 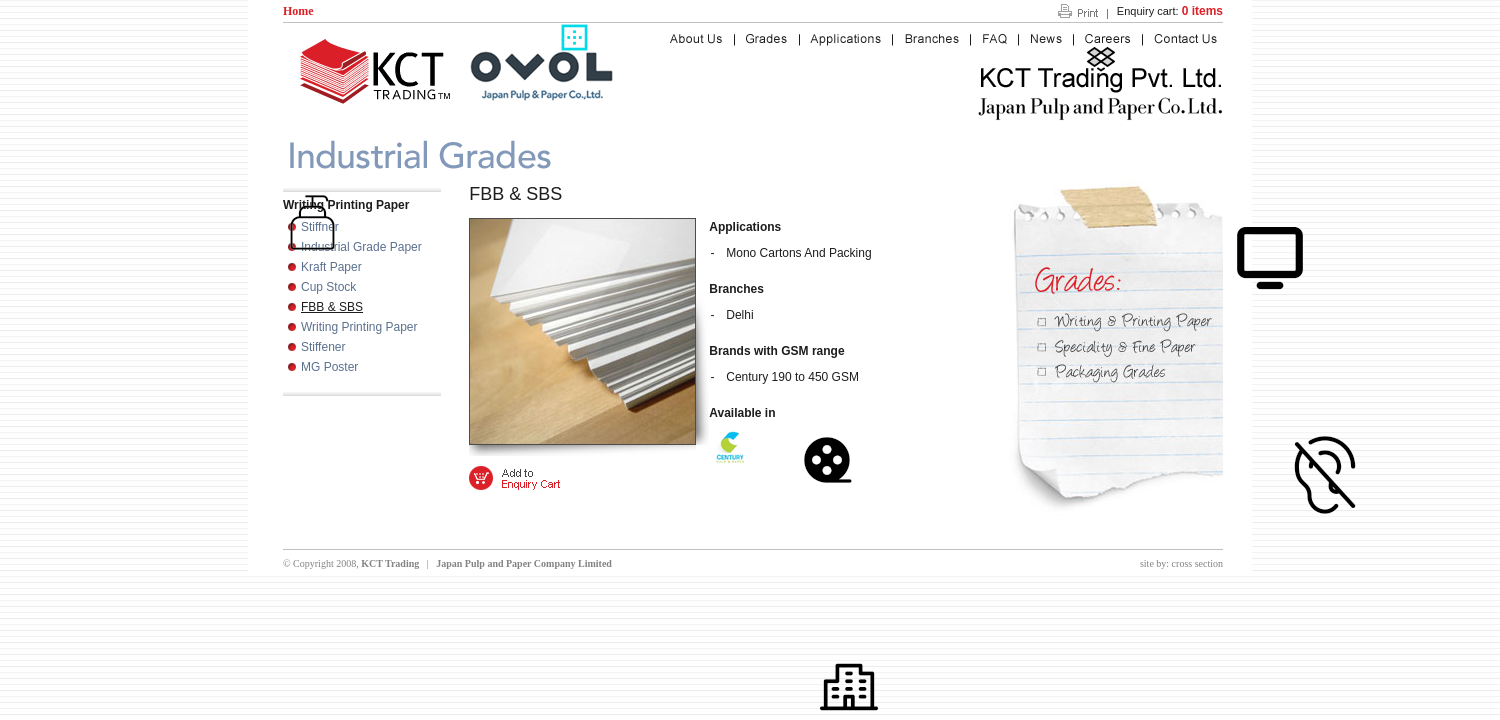 I want to click on view apartment or residential listings, so click(x=849, y=687).